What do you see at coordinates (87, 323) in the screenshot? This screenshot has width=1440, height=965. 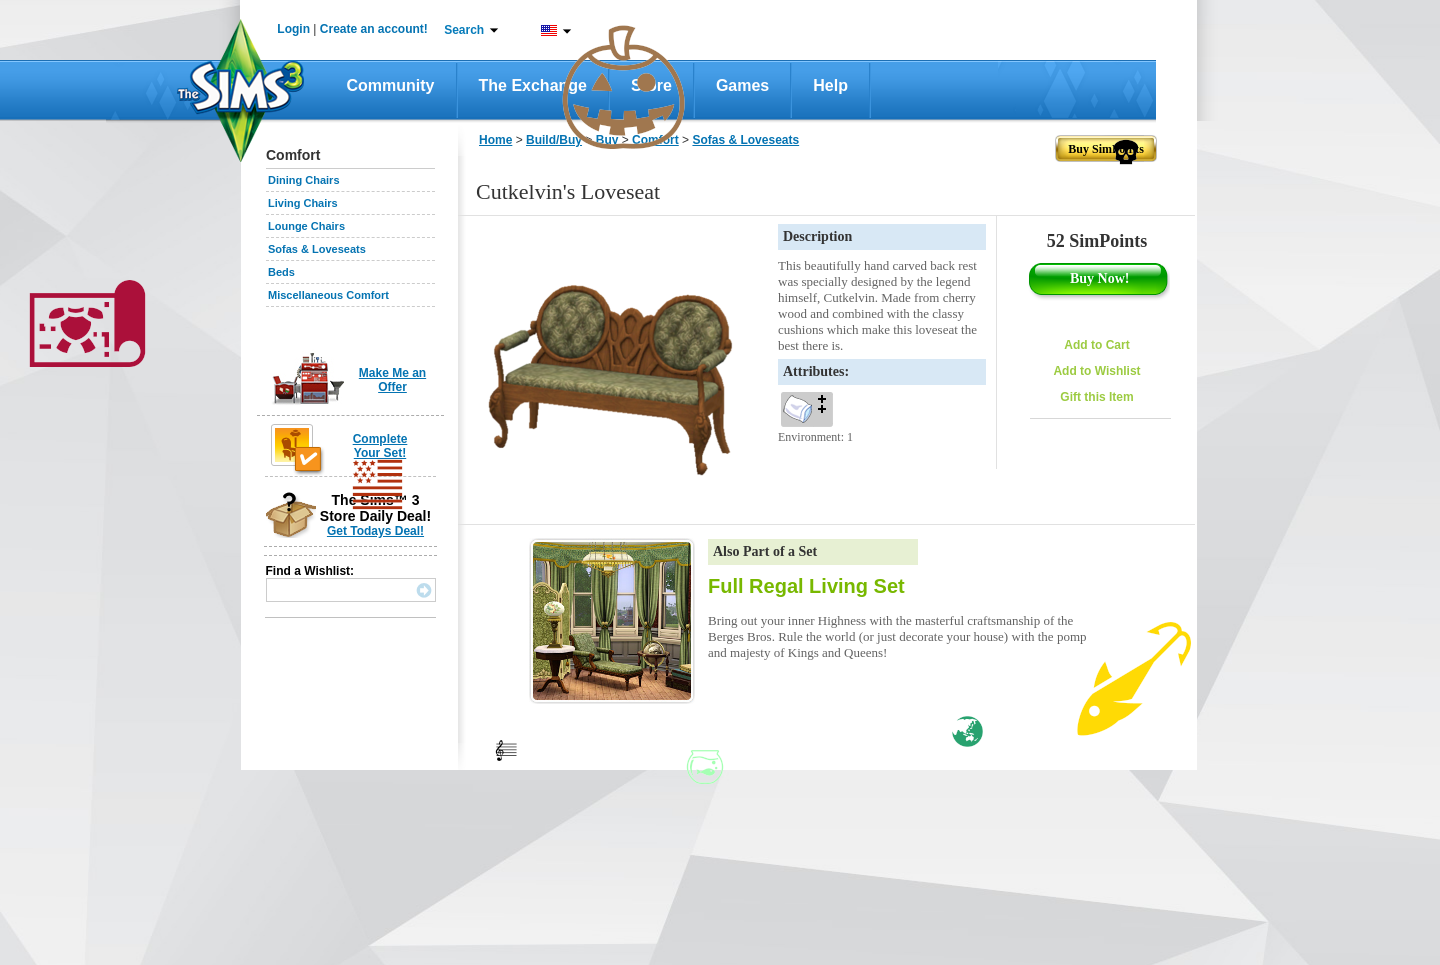 I see `view armor crafting blueprint` at bounding box center [87, 323].